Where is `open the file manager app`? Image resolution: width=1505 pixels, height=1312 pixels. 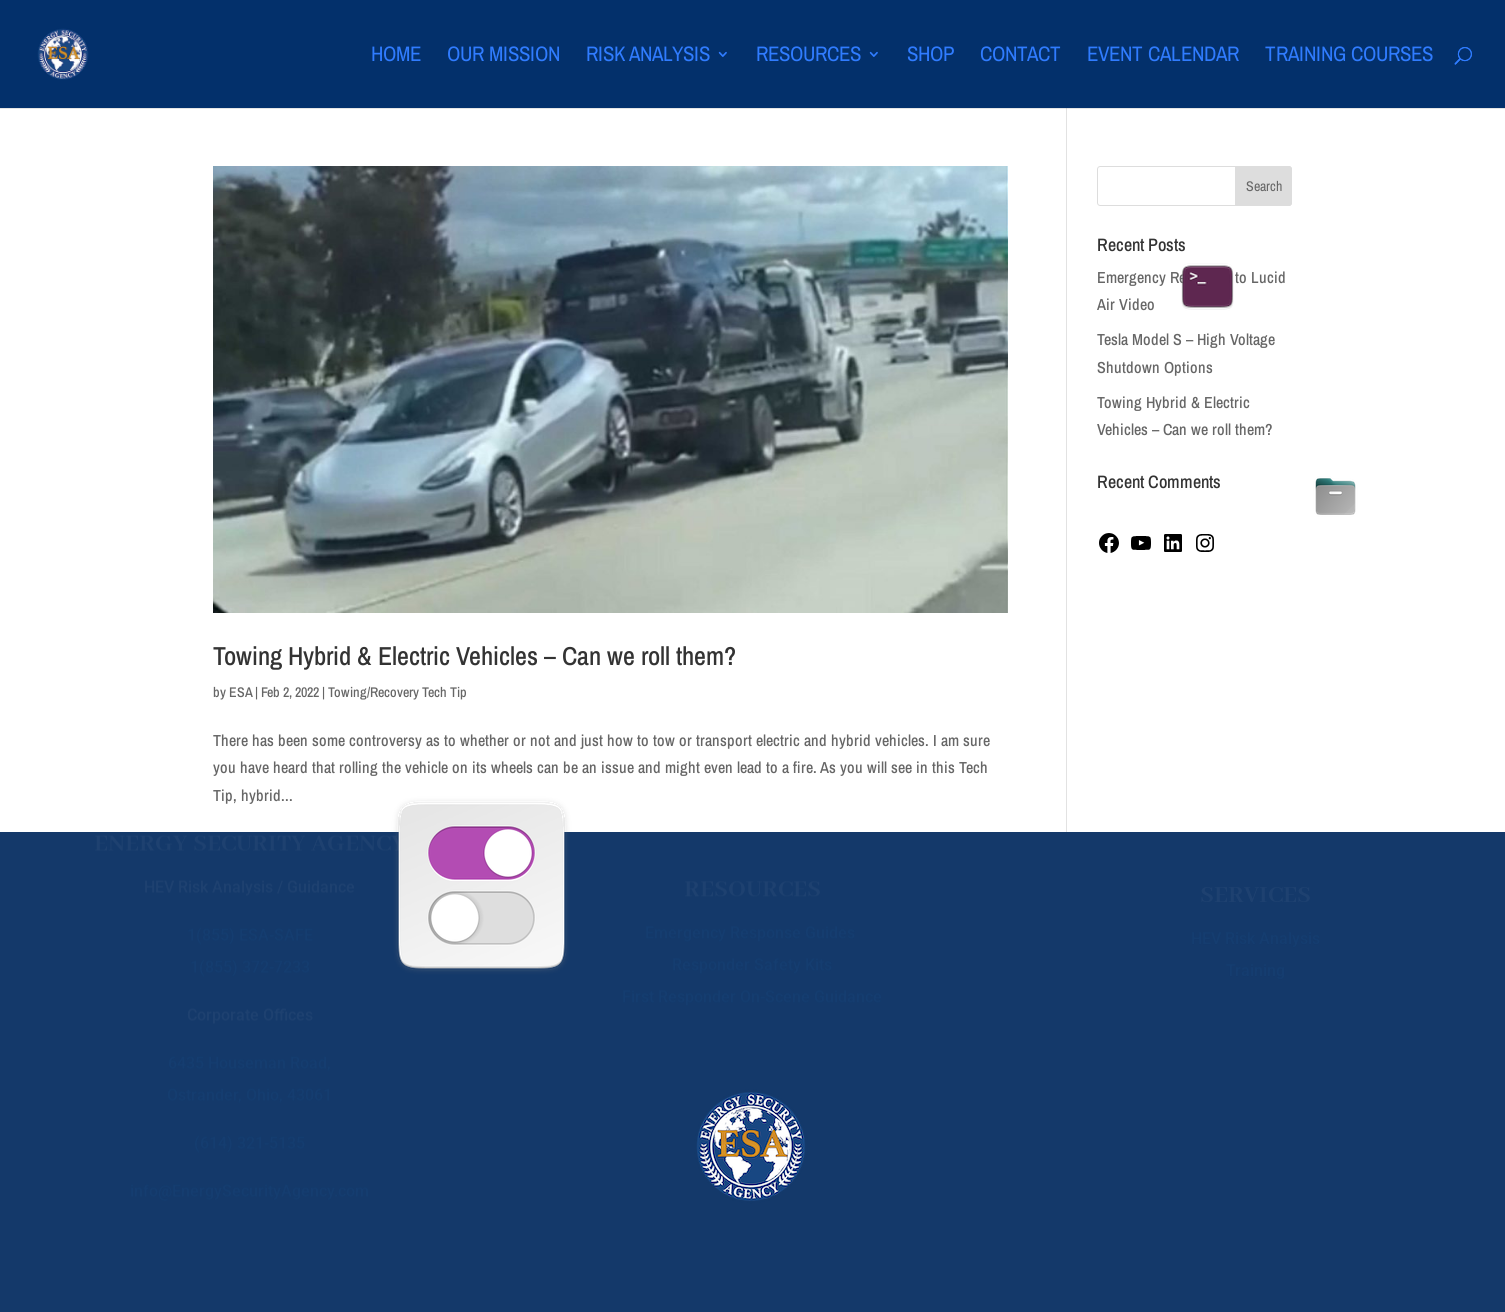
open the file manager app is located at coordinates (1335, 496).